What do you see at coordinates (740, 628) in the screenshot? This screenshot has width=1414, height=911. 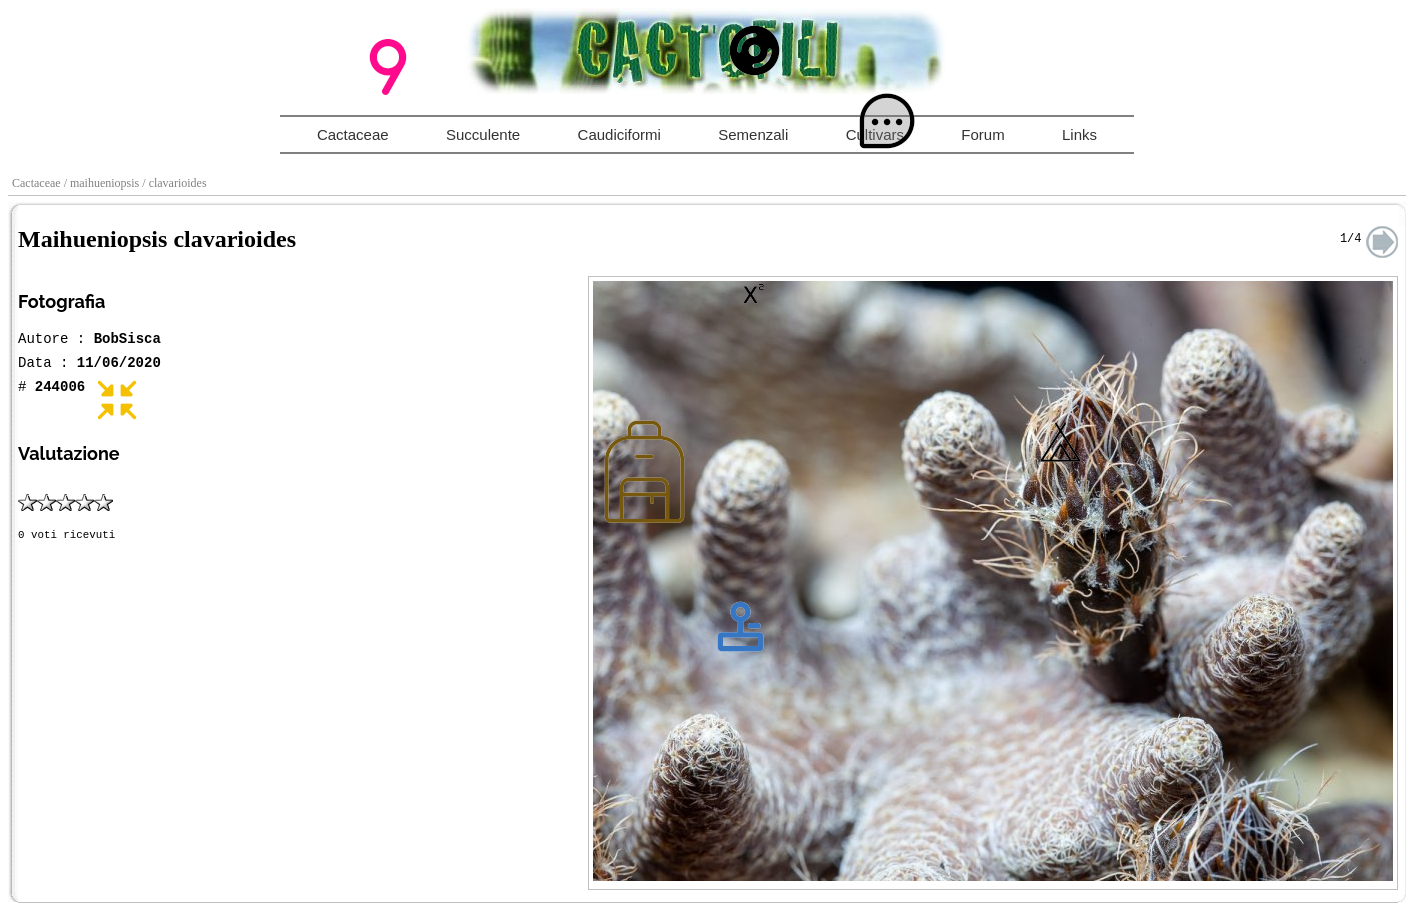 I see `access gaming or controller settings` at bounding box center [740, 628].